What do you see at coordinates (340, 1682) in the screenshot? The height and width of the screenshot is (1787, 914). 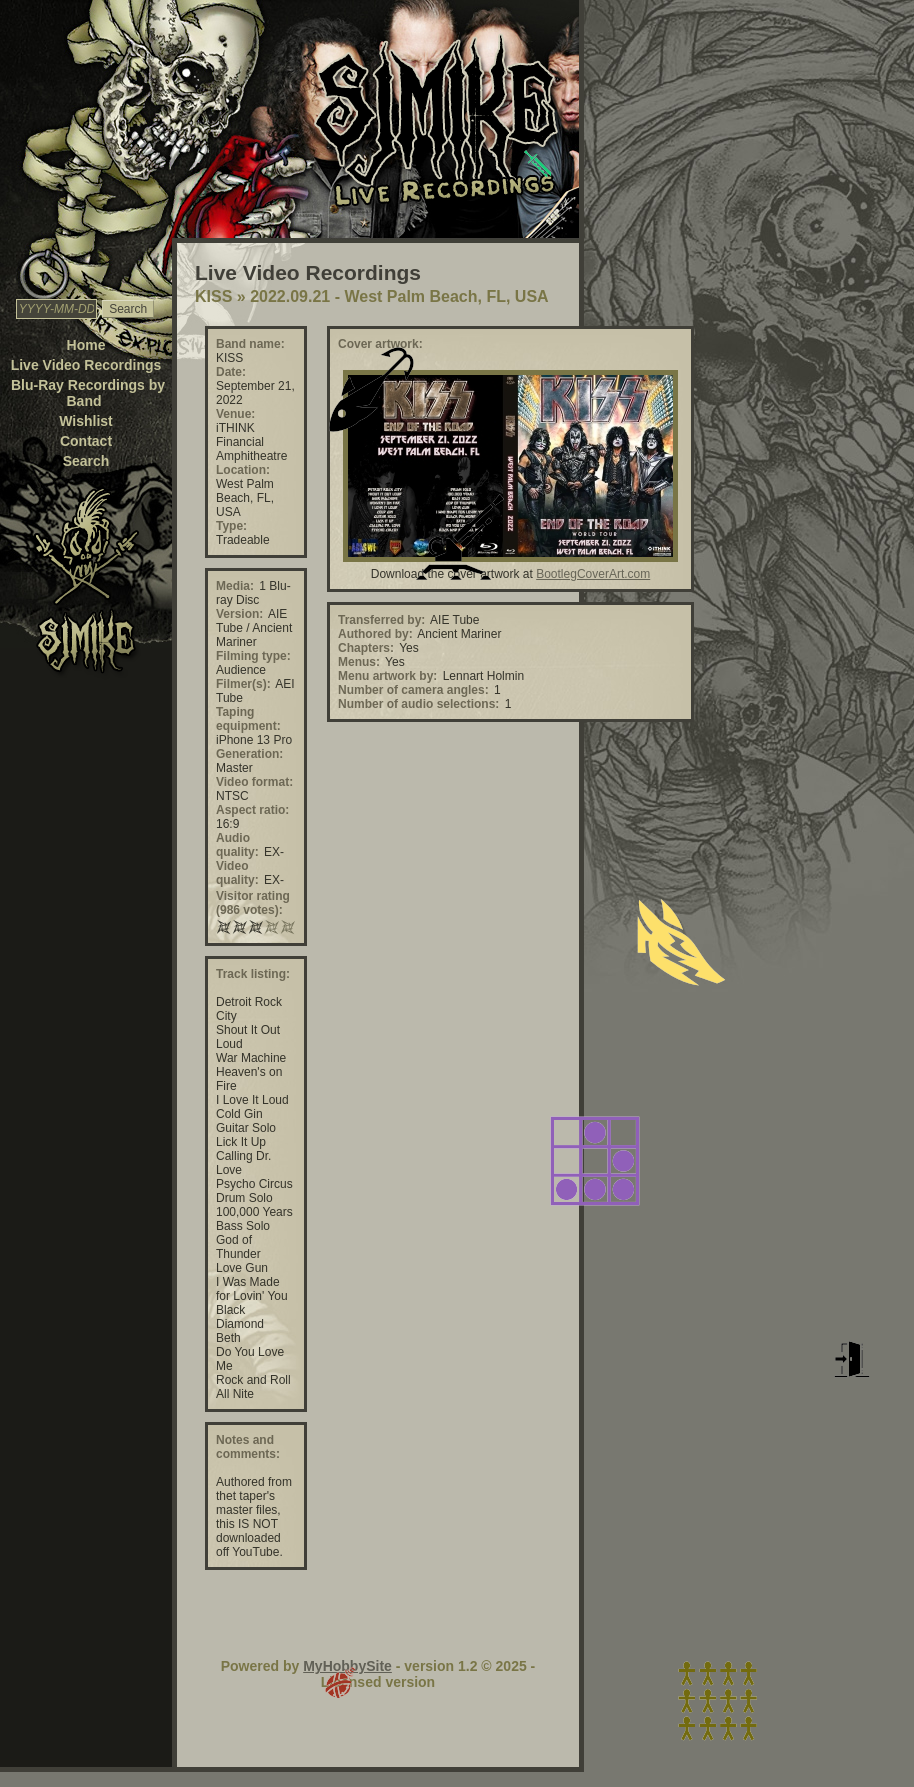 I see `use a potion or consumable item` at bounding box center [340, 1682].